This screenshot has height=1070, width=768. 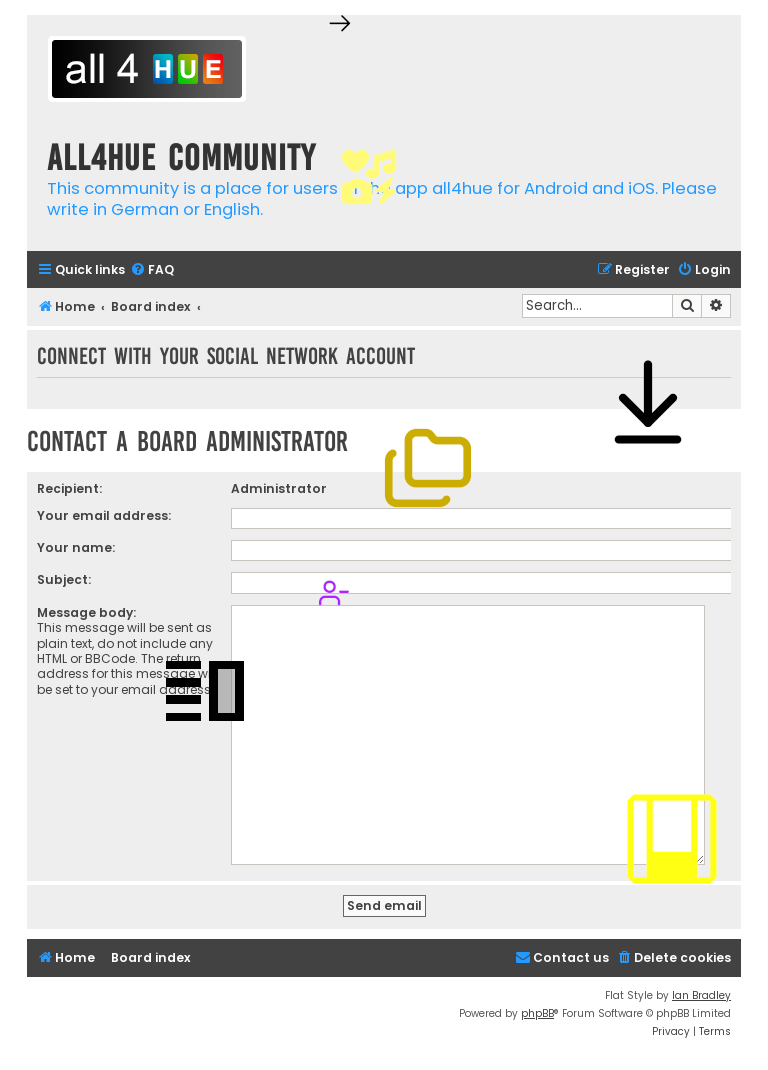 What do you see at coordinates (648, 402) in the screenshot?
I see `download a file to your device` at bounding box center [648, 402].